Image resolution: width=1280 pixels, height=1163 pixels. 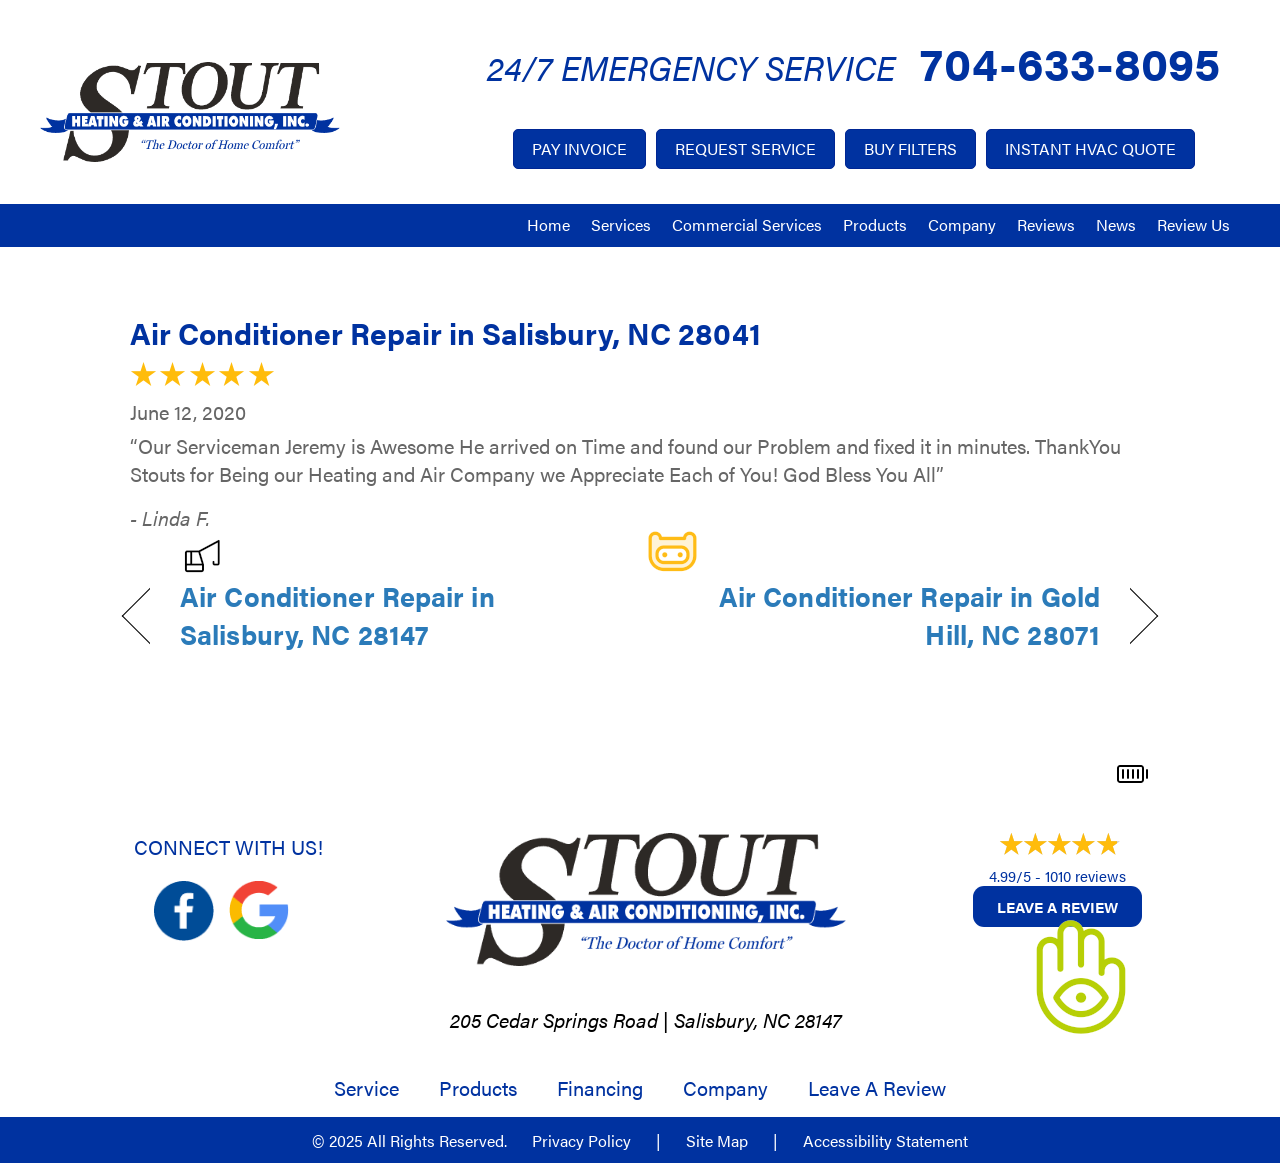 What do you see at coordinates (1081, 977) in the screenshot?
I see `access hand tracking or gesture recognition settings` at bounding box center [1081, 977].